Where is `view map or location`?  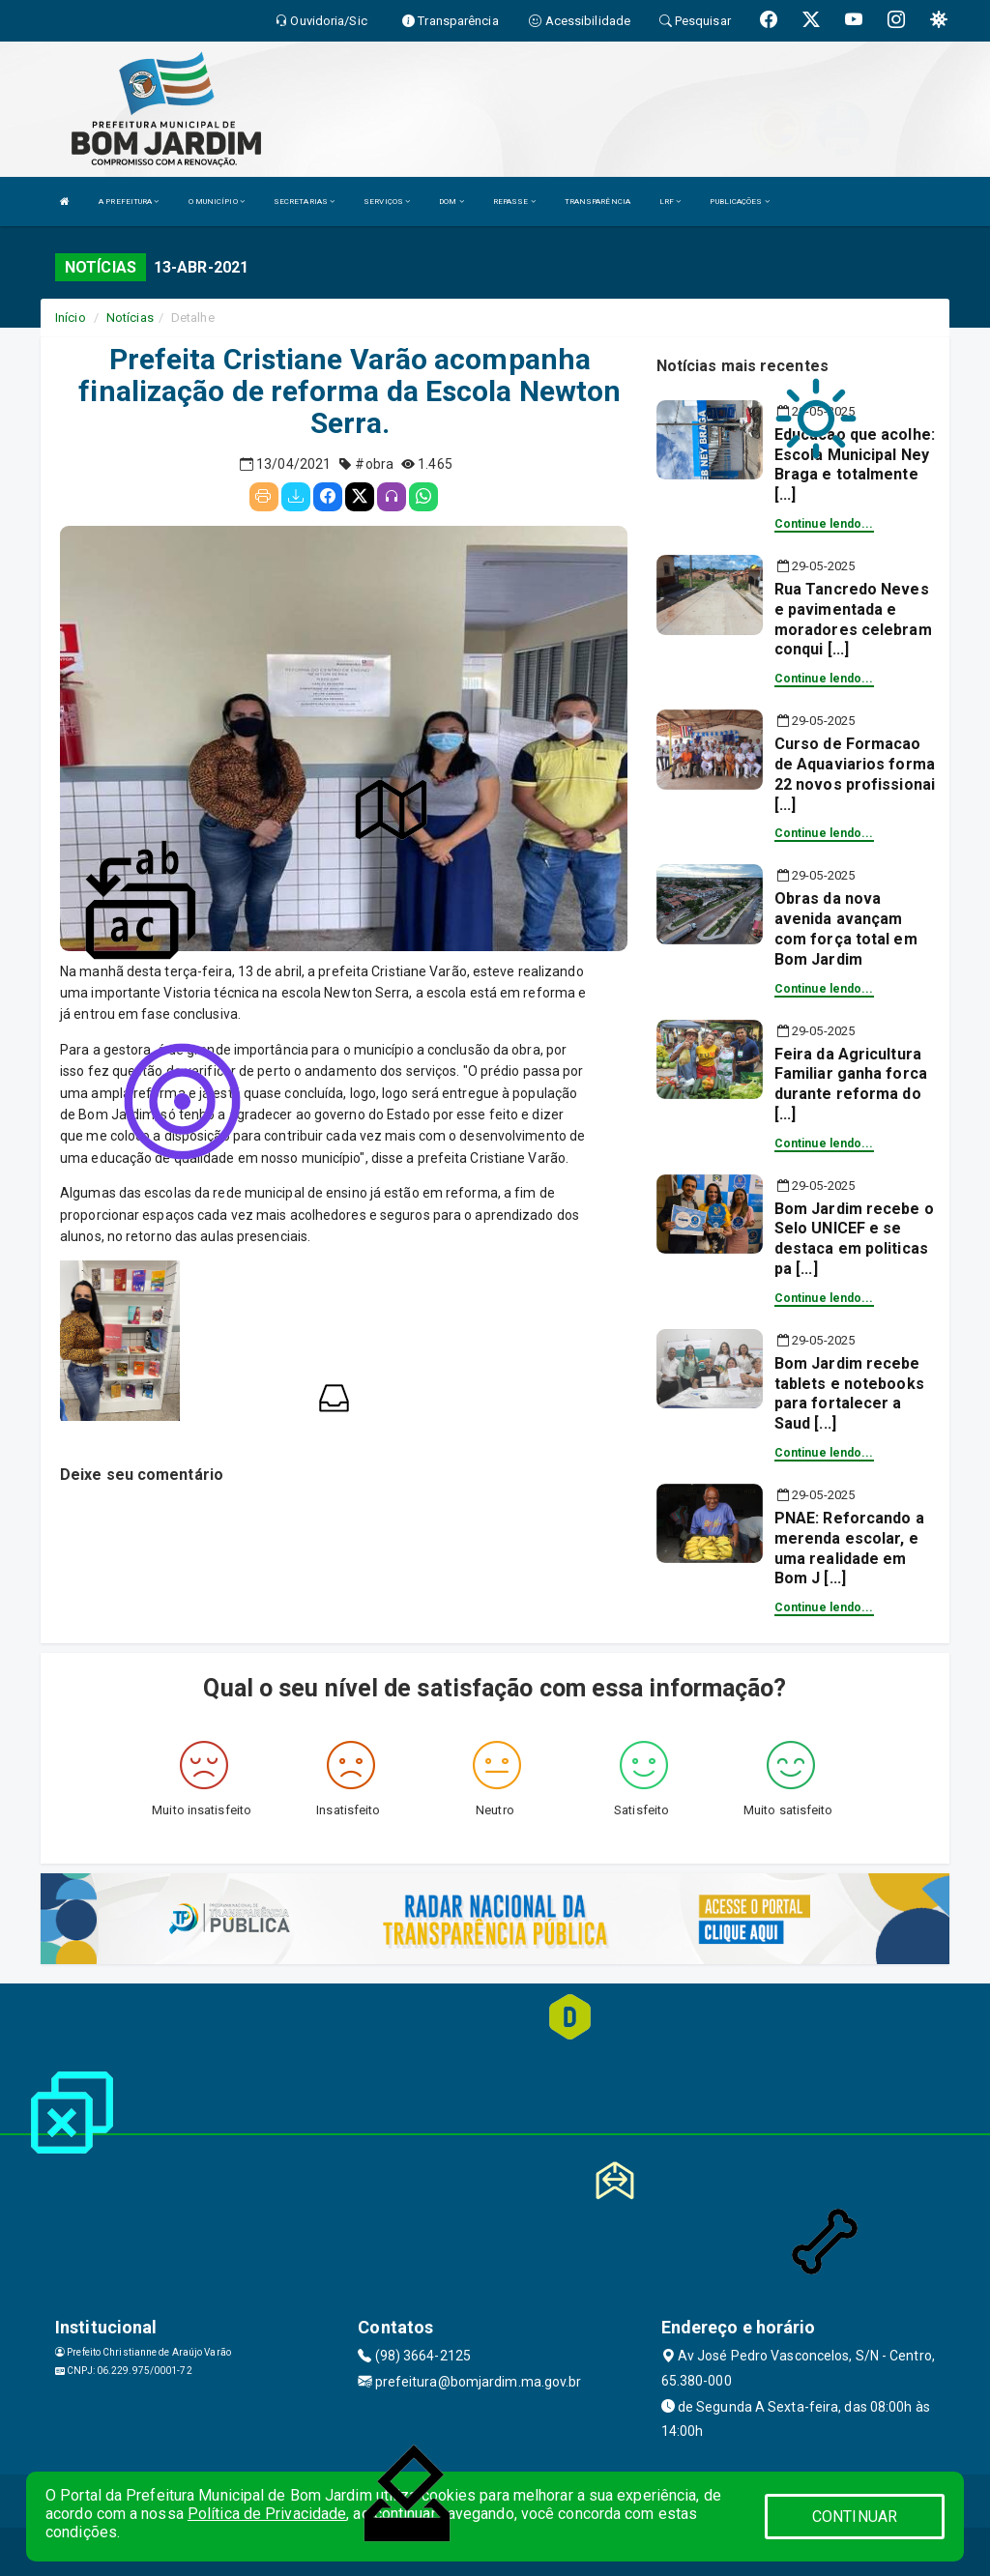 view map or location is located at coordinates (391, 809).